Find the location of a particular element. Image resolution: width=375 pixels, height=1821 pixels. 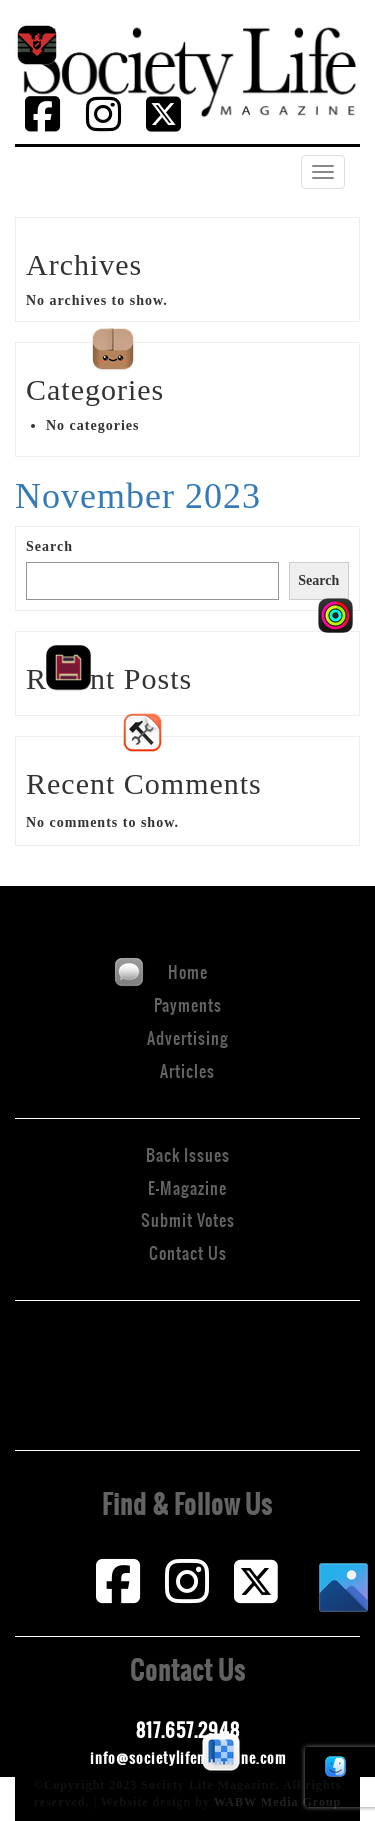

launch inscryption game is located at coordinates (68, 667).